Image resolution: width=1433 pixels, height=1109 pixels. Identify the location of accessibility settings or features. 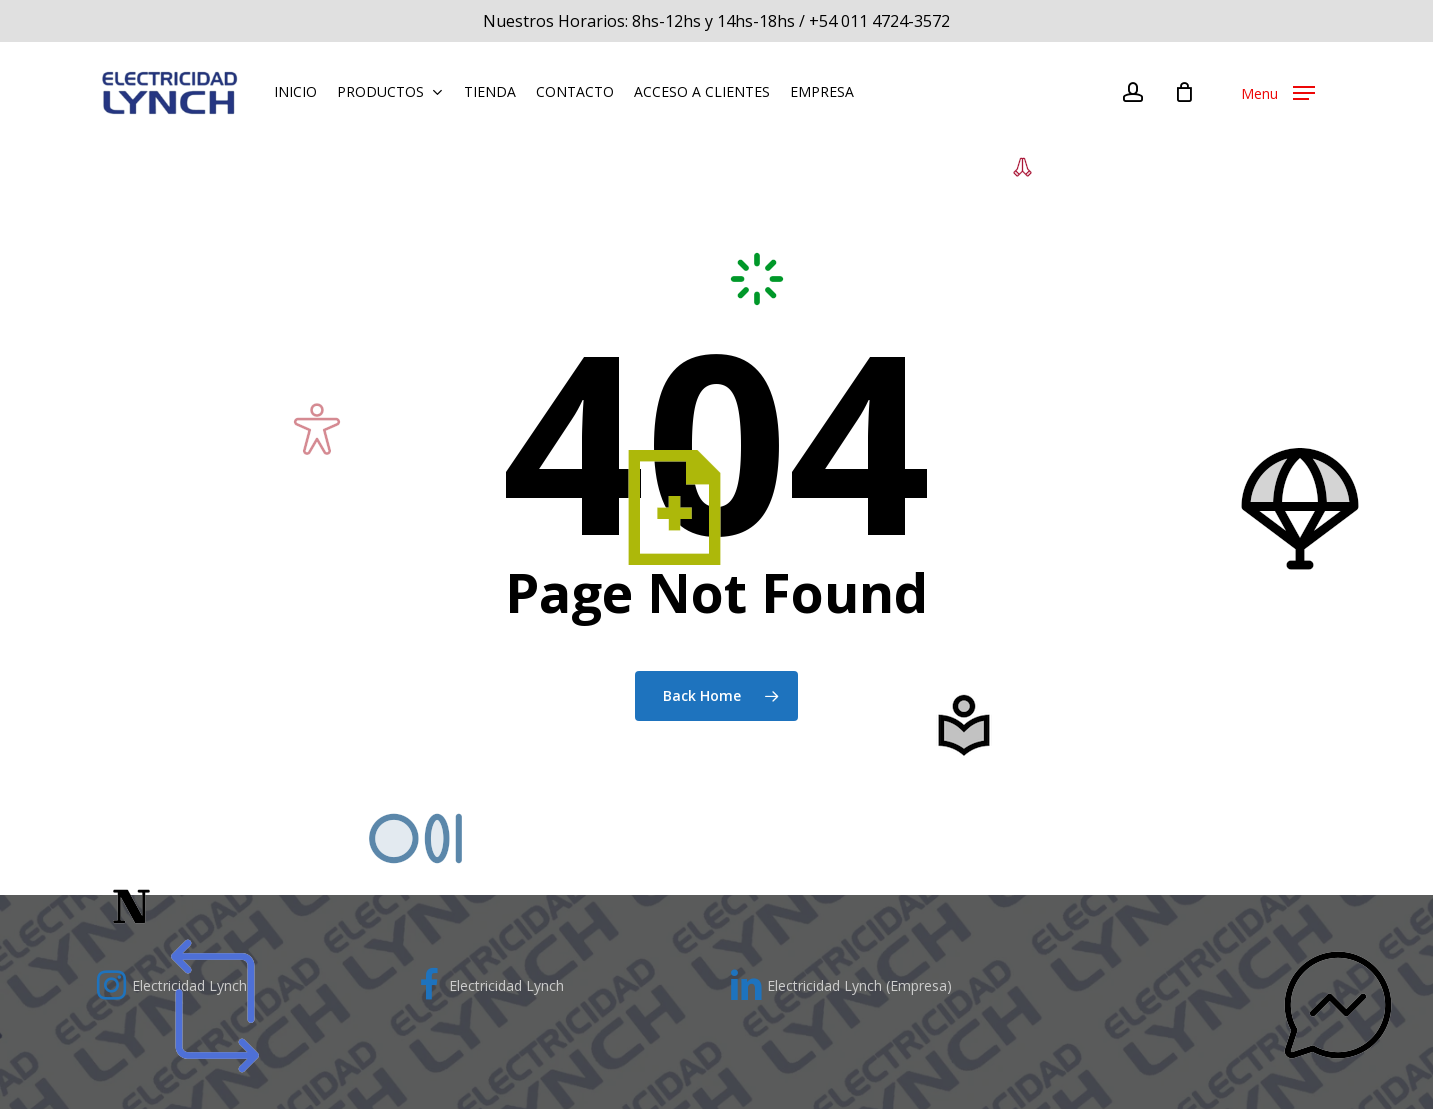
(317, 430).